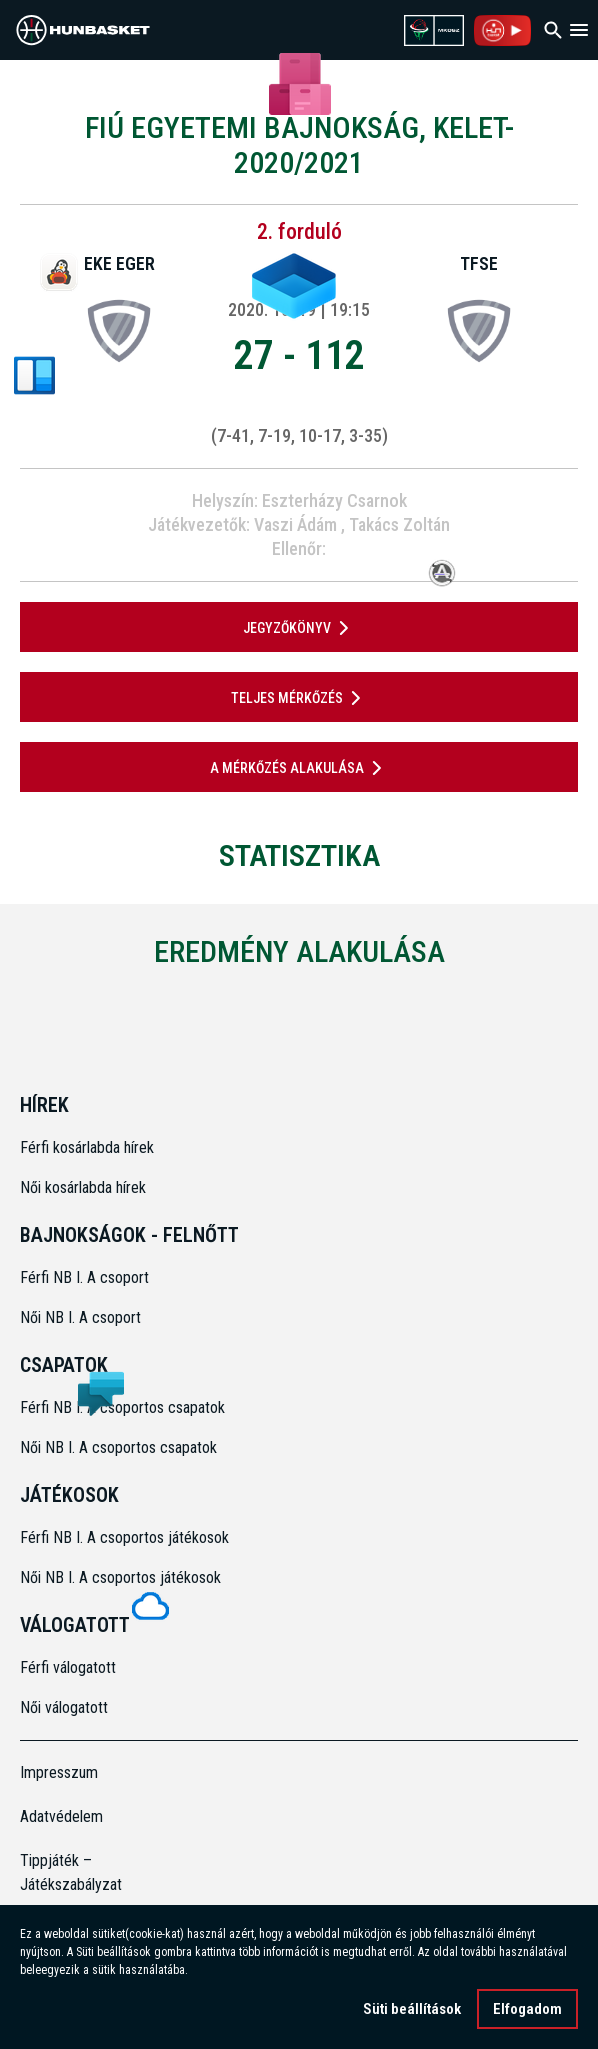 This screenshot has height=2049, width=598. What do you see at coordinates (34, 375) in the screenshot?
I see `open the widgets panel` at bounding box center [34, 375].